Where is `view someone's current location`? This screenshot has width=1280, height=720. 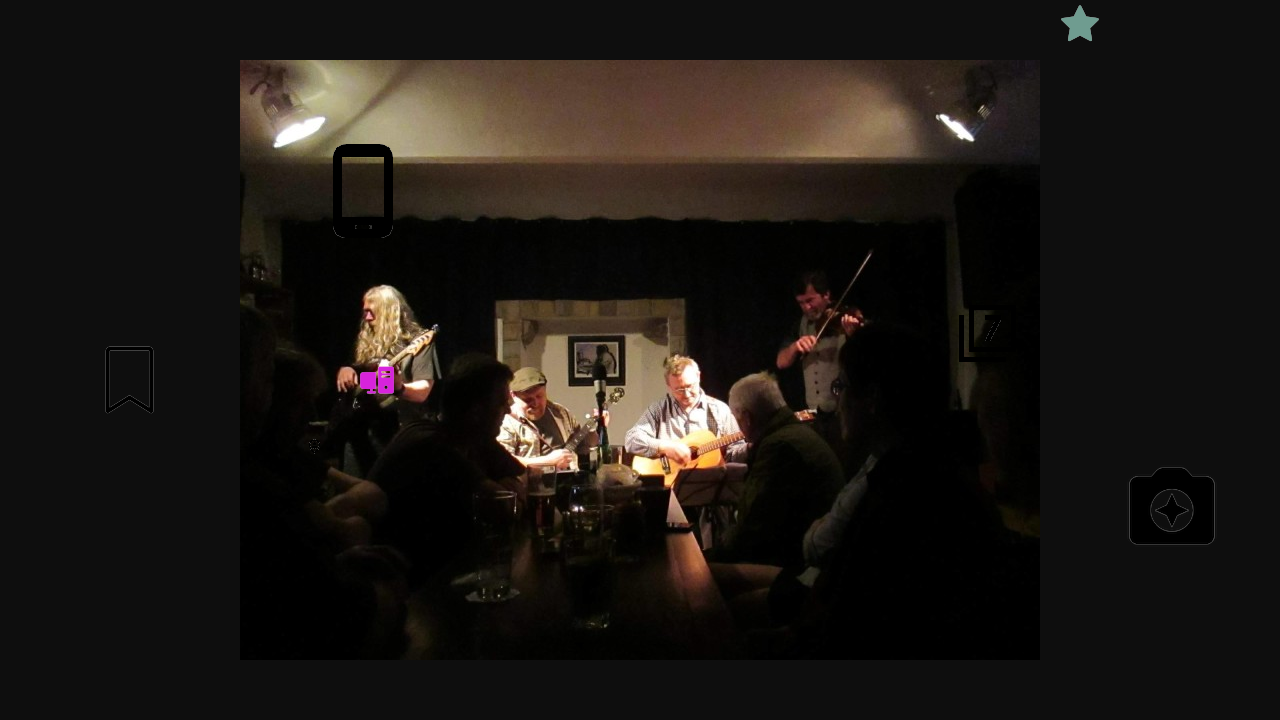
view someone's current location is located at coordinates (314, 446).